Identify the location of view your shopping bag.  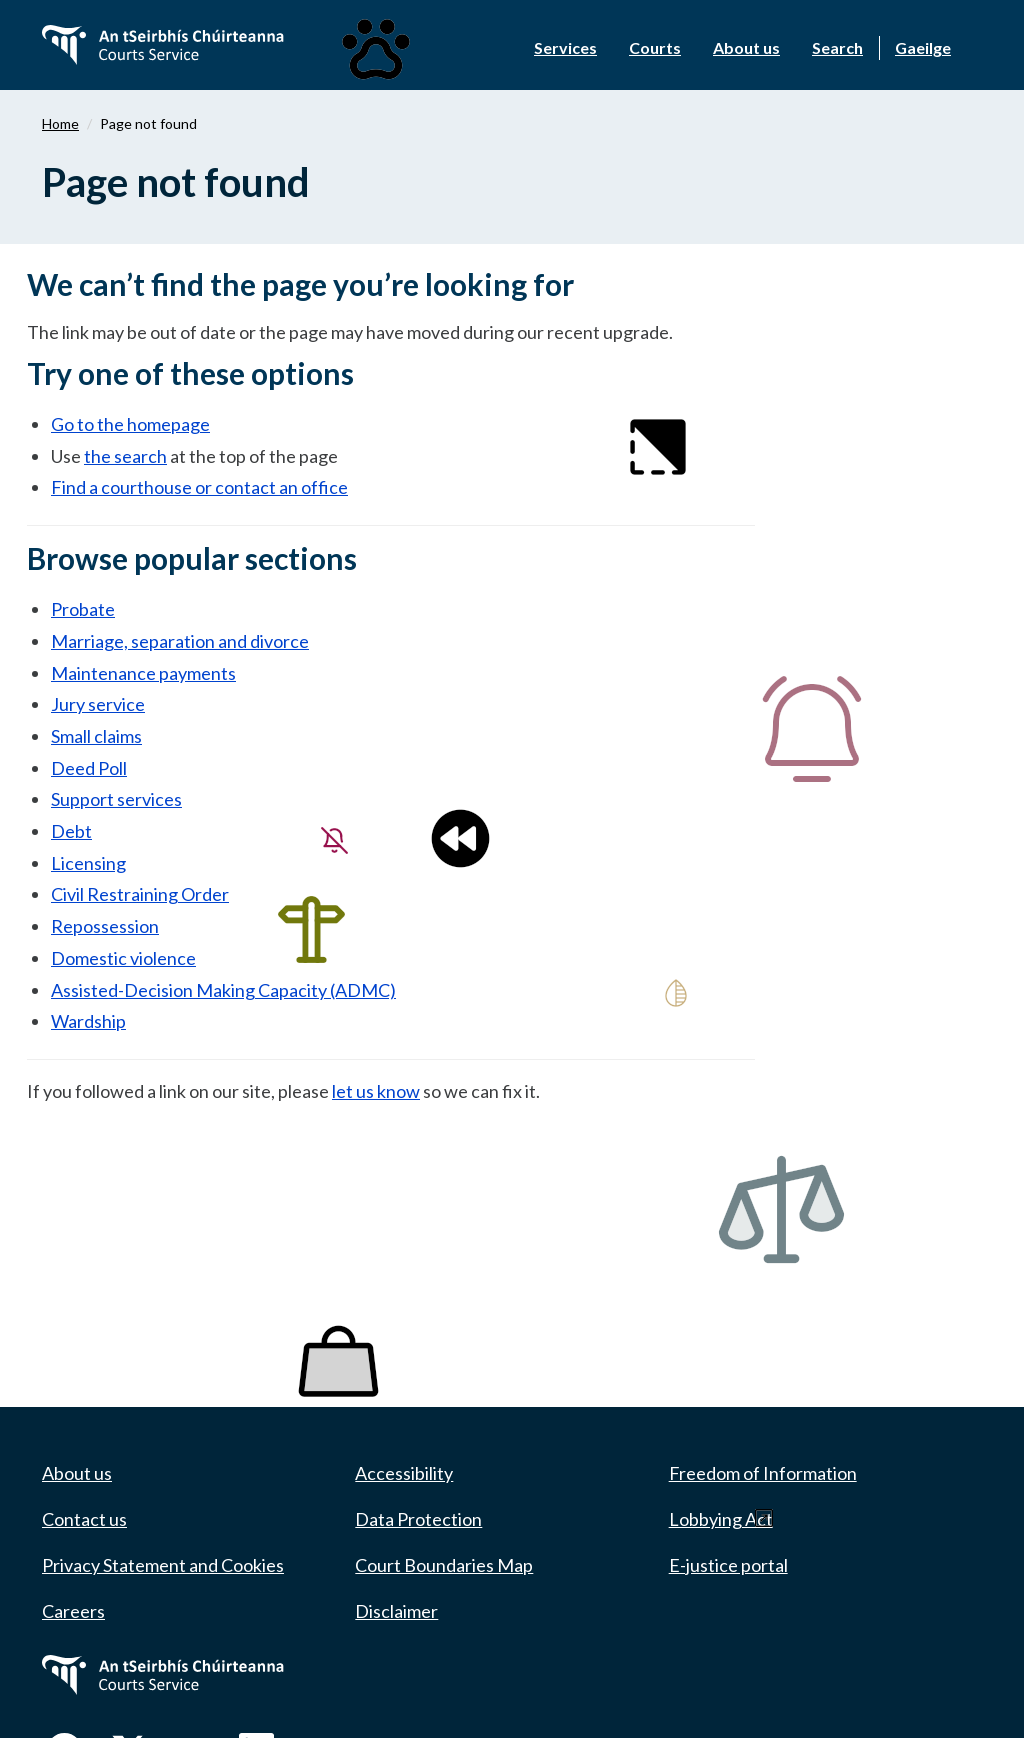
(338, 1365).